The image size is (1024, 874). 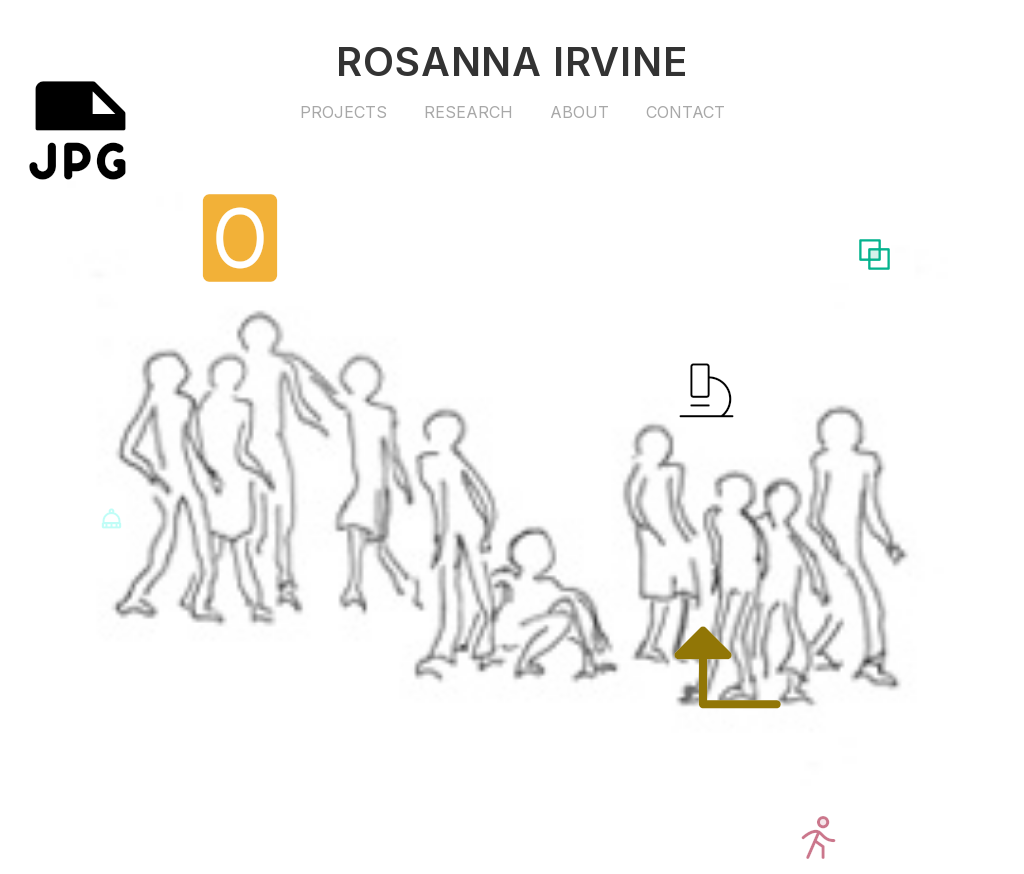 I want to click on indicates zero or no items, so click(x=240, y=238).